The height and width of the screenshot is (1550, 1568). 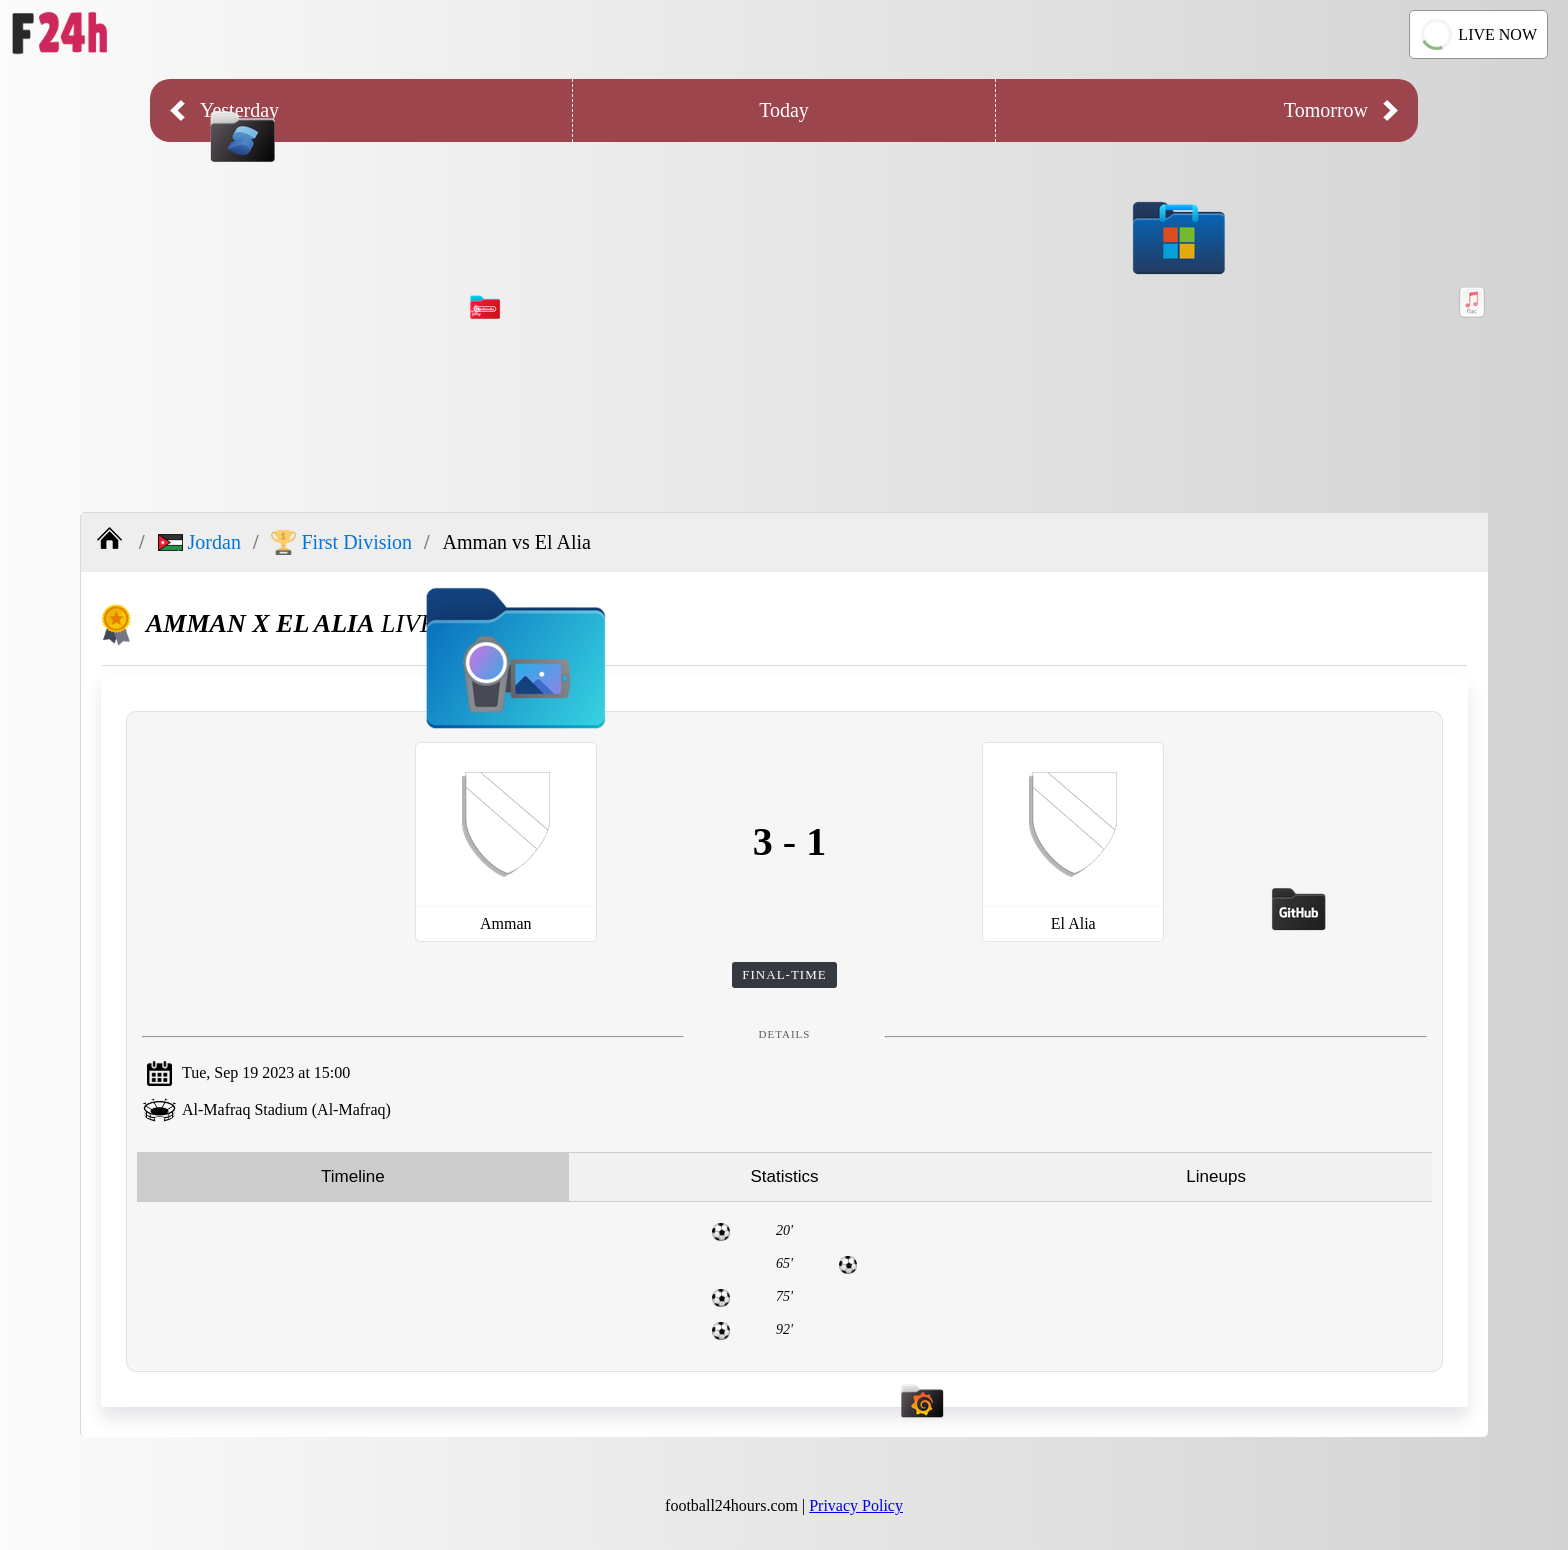 I want to click on open folder containing Nintendo games or files, so click(x=485, y=308).